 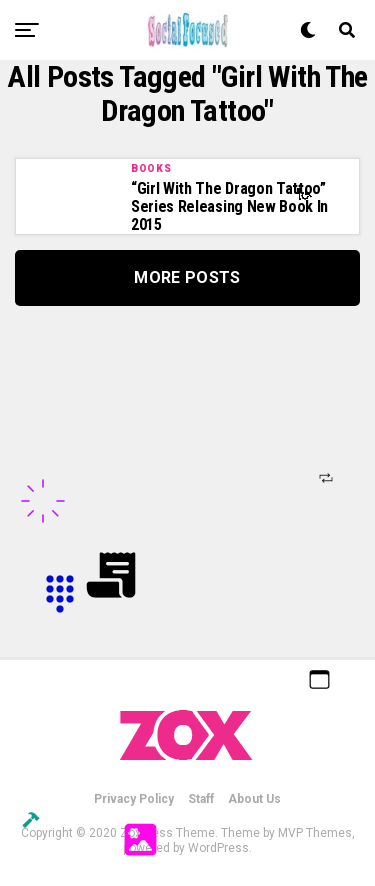 I want to click on indicates loading or processing in progress, so click(x=43, y=501).